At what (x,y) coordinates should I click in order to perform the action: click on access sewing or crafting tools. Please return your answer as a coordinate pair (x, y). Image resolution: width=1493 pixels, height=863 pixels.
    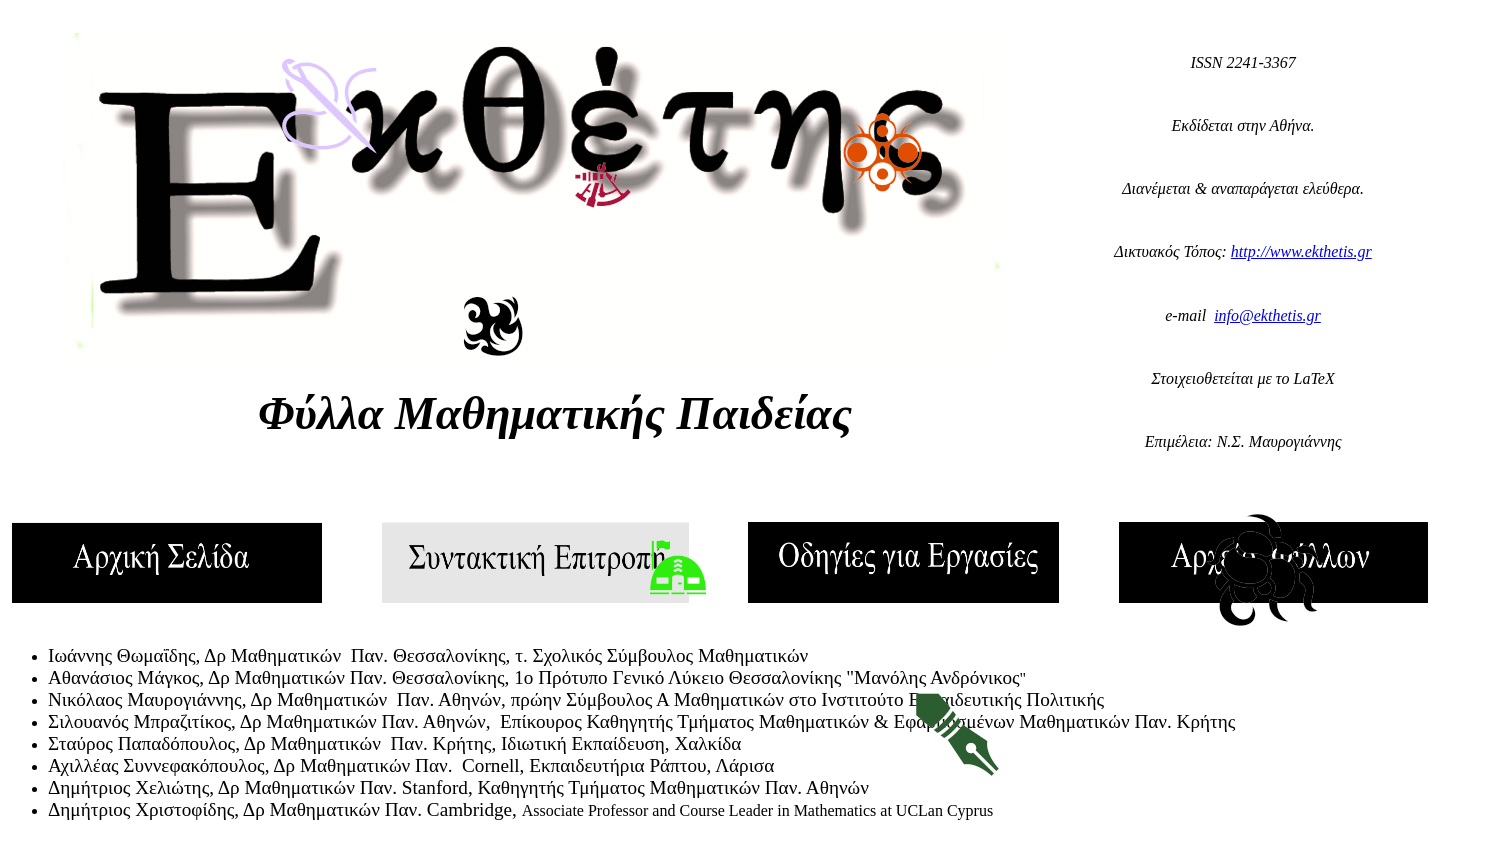
    Looking at the image, I should click on (329, 106).